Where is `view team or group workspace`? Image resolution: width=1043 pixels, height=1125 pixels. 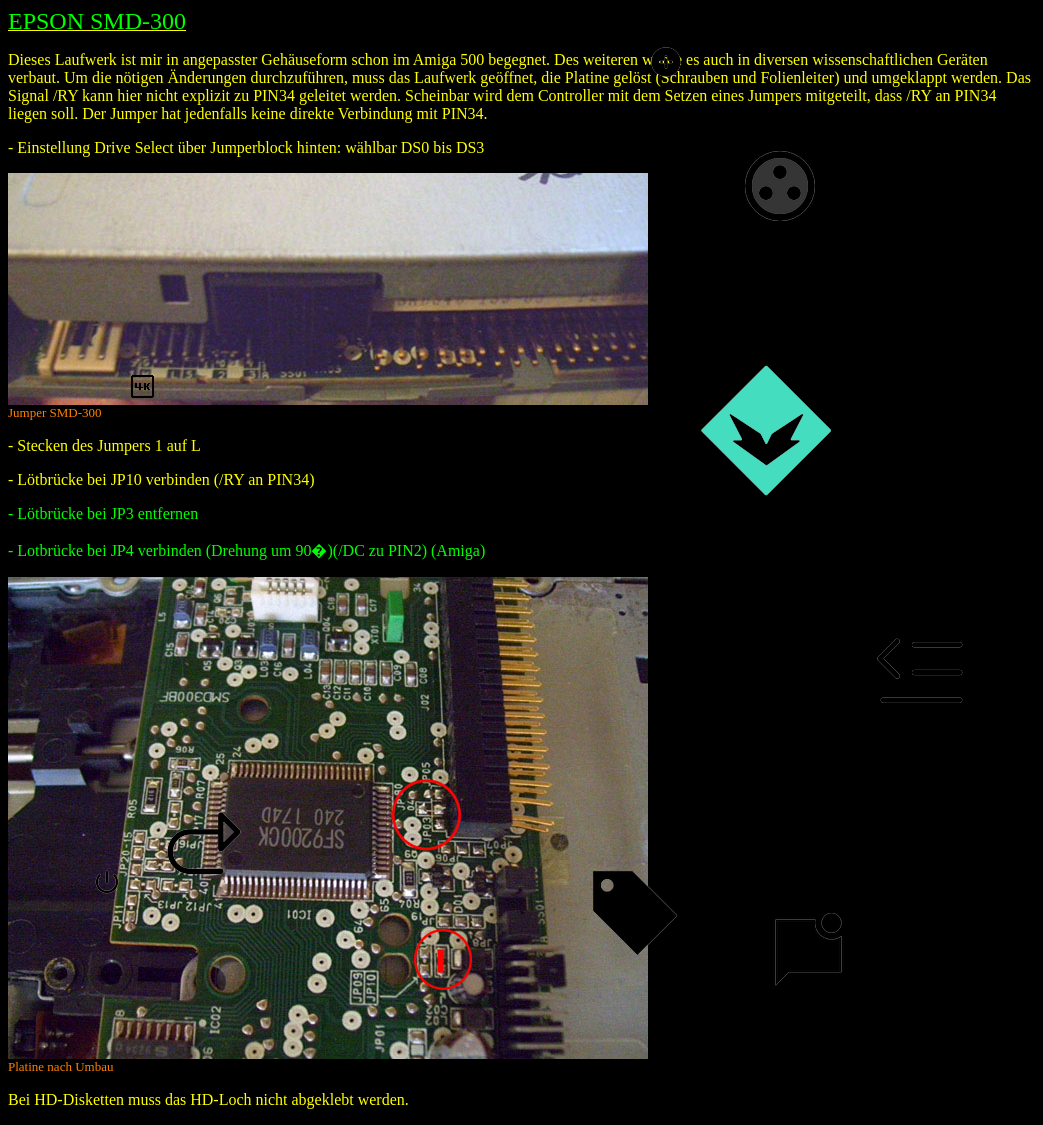
view team or group workspace is located at coordinates (780, 186).